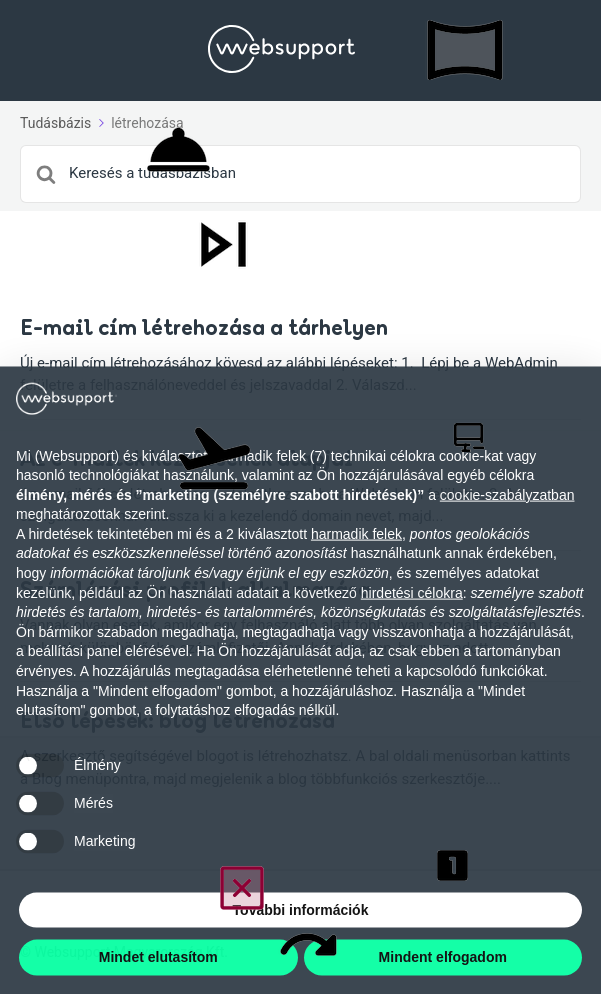  I want to click on view flight departure information, so click(214, 457).